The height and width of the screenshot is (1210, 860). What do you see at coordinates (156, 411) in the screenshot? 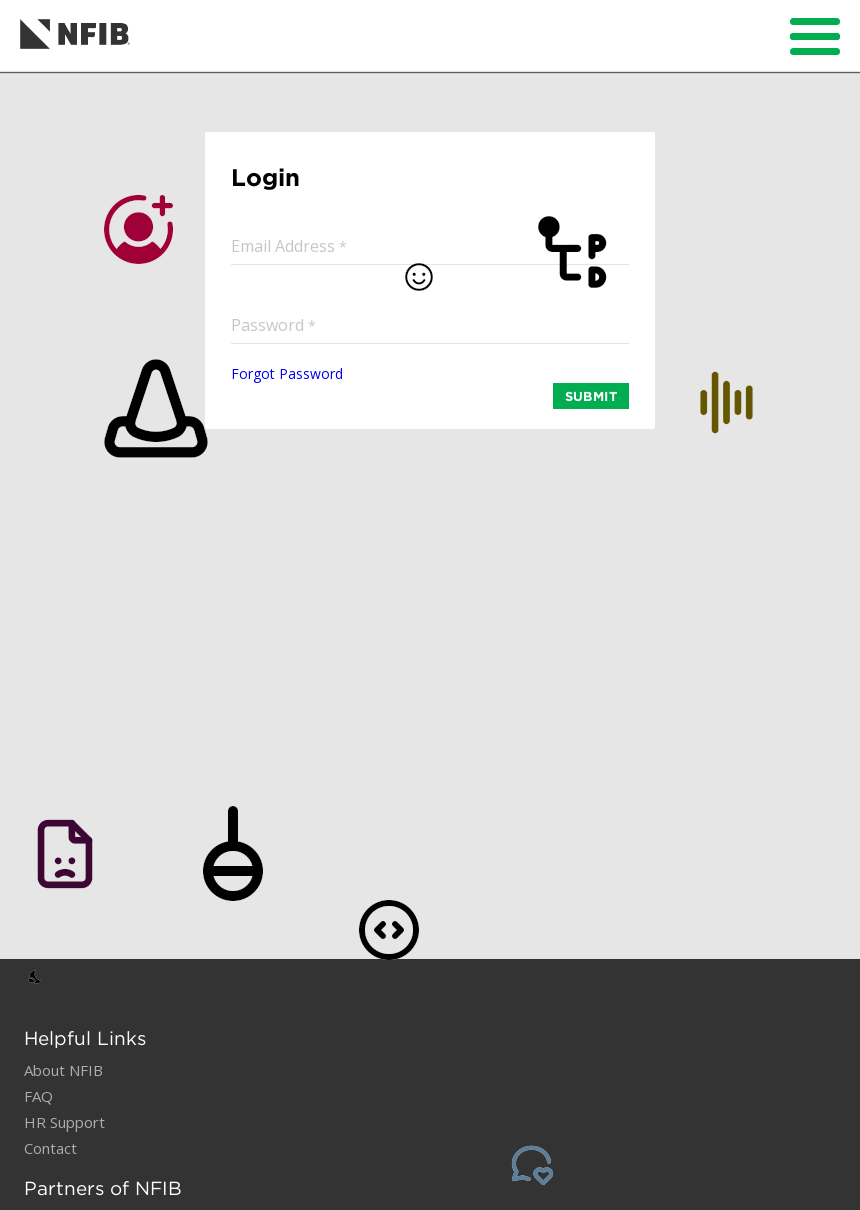
I see `open VLC media player` at bounding box center [156, 411].